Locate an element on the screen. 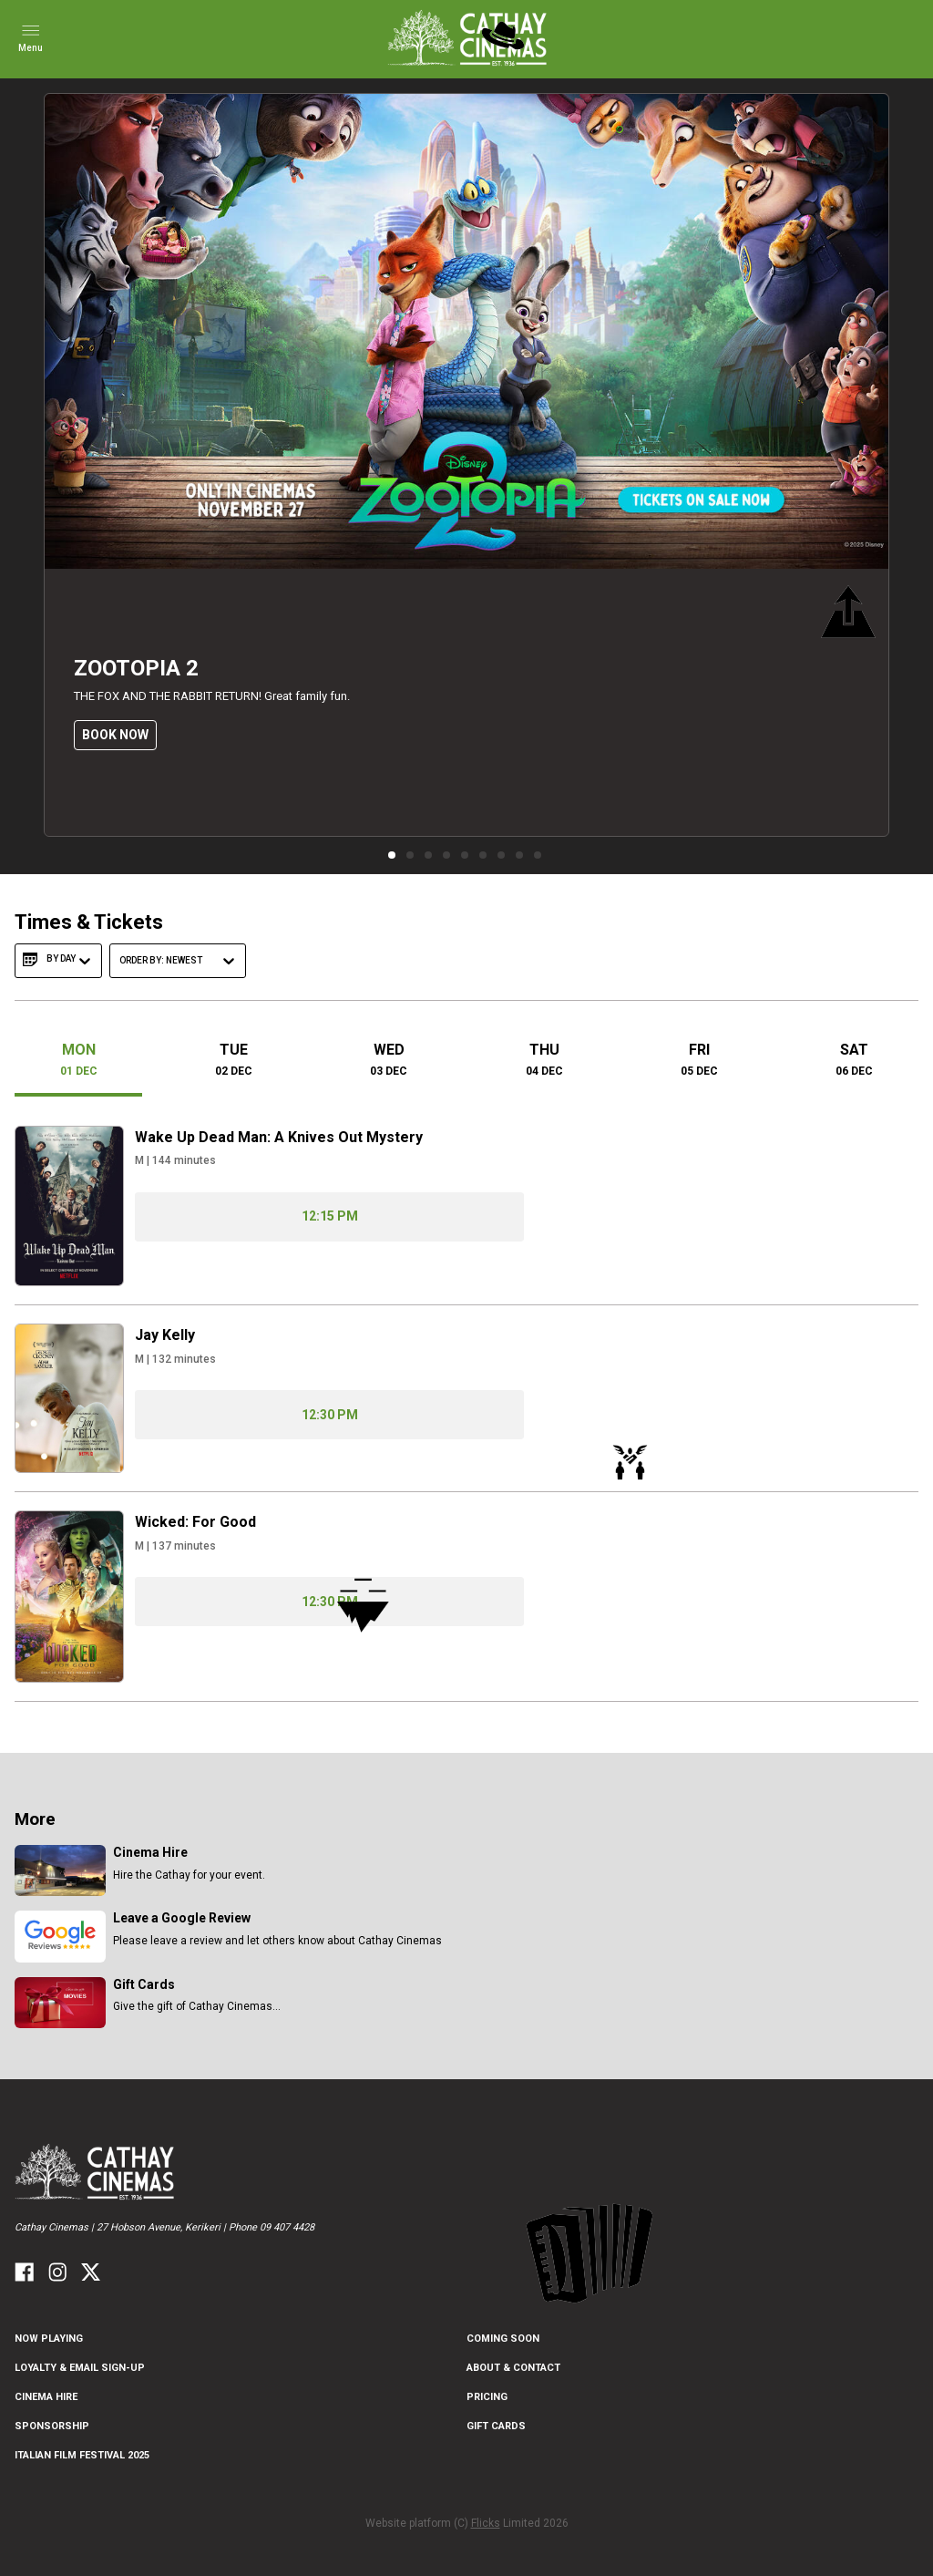 This screenshot has width=933, height=2576. play a card from your hand is located at coordinates (848, 611).